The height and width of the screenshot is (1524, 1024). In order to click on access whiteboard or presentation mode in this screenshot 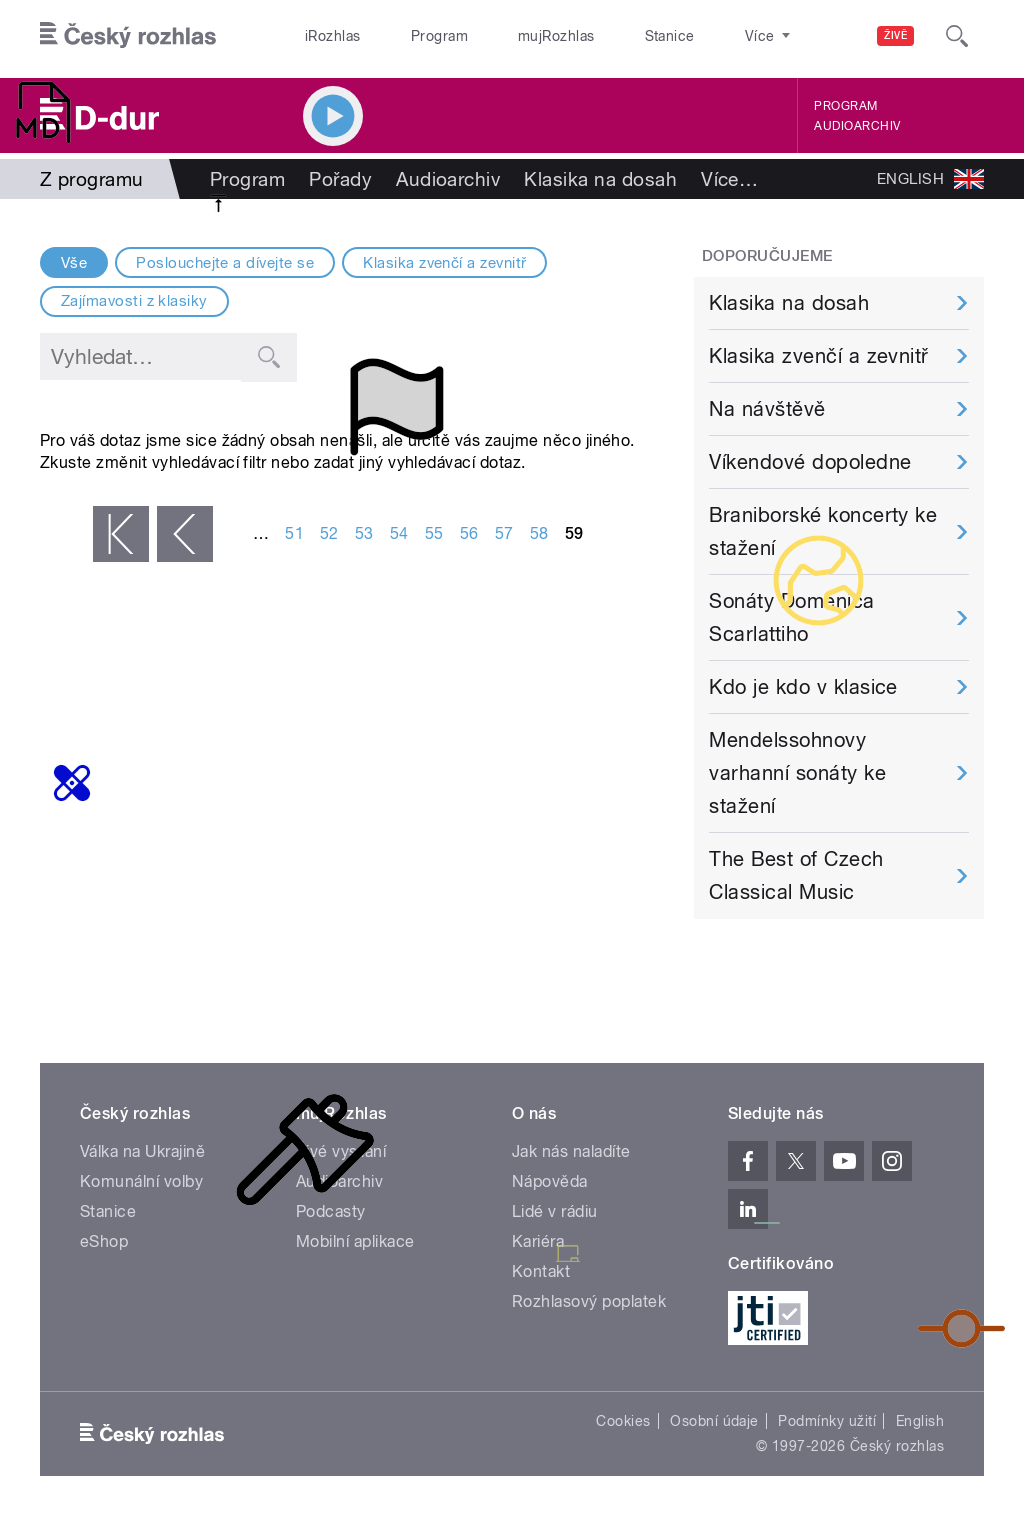, I will do `click(568, 1254)`.